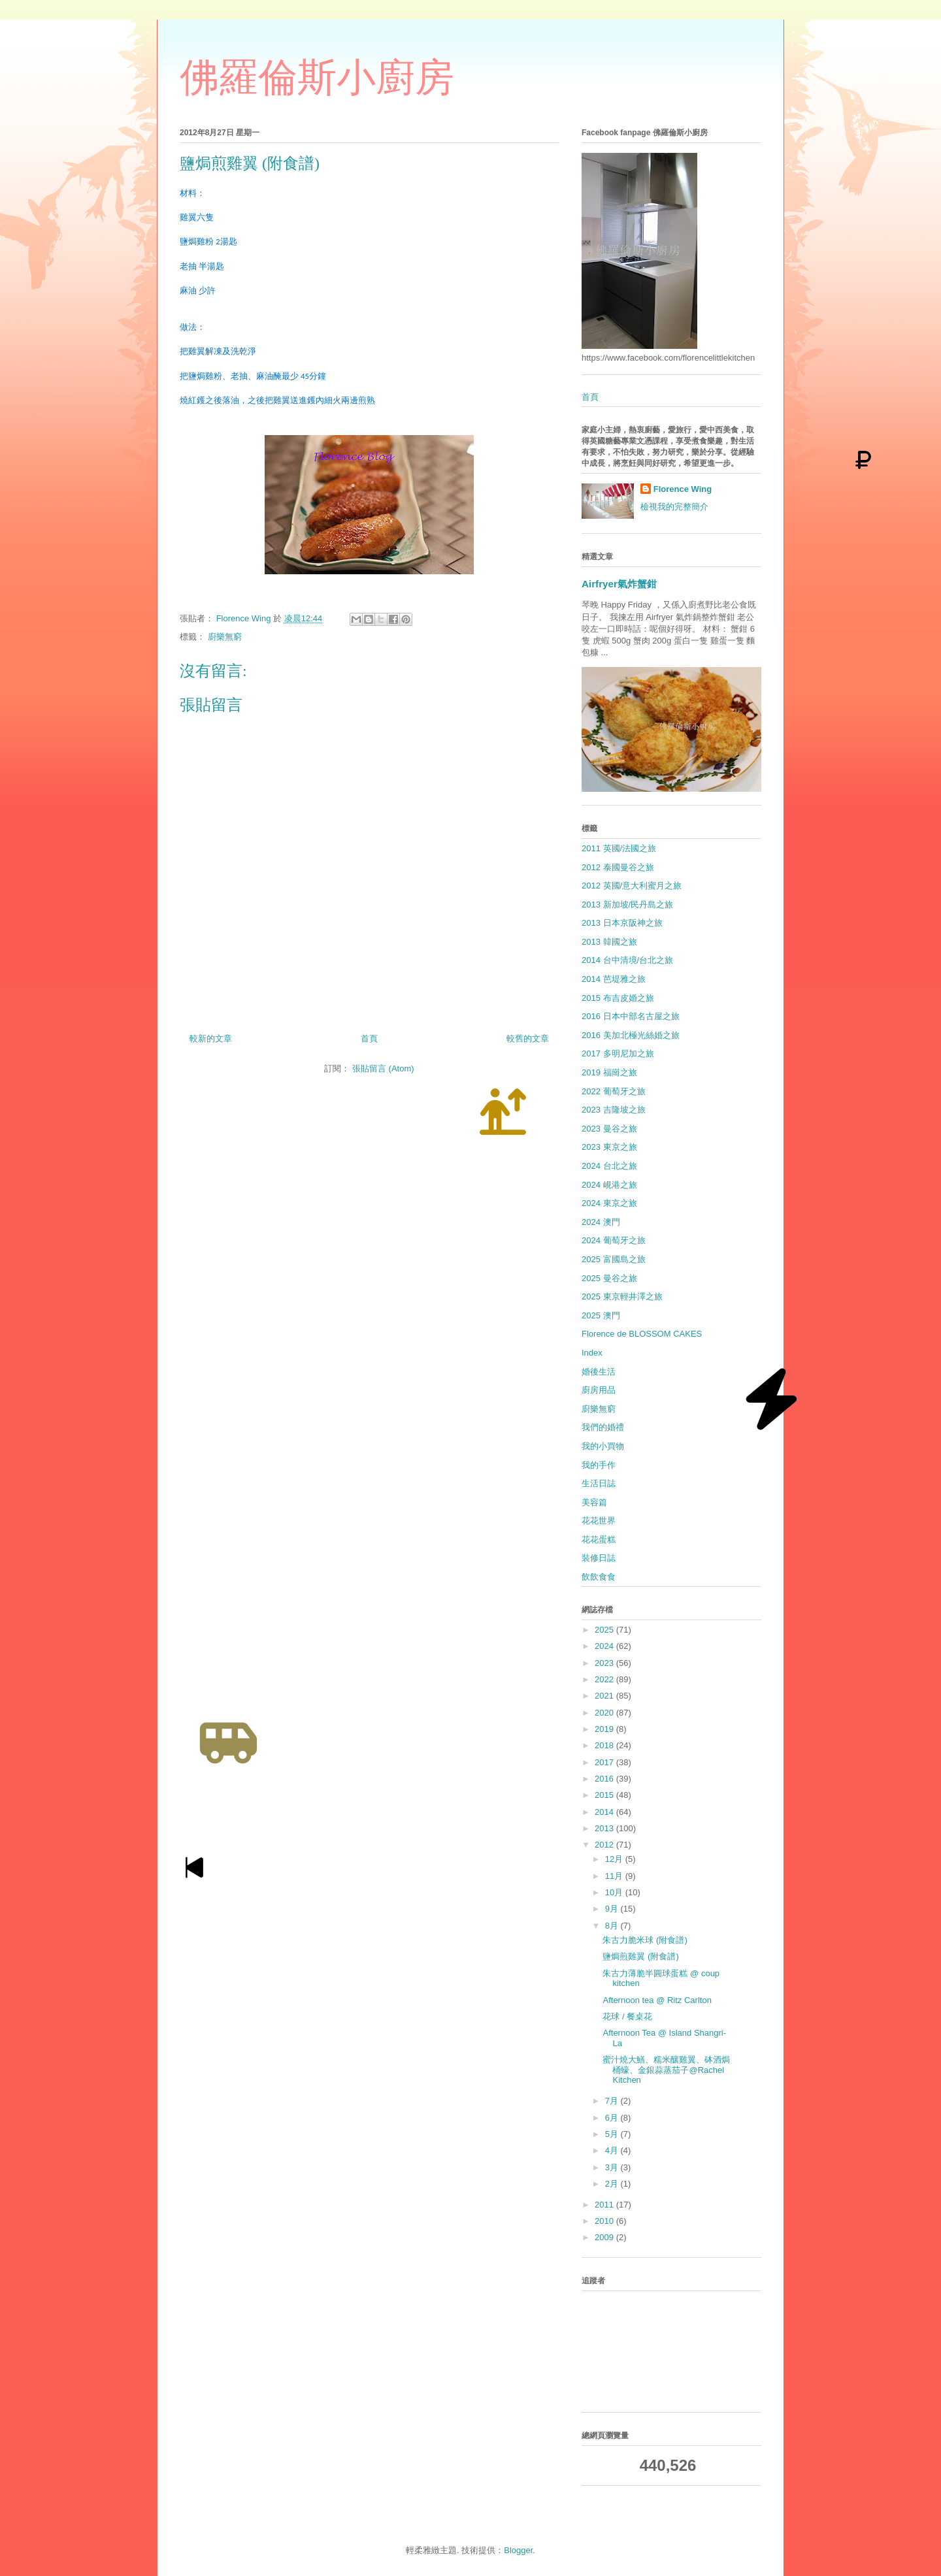  I want to click on upload user profile or data, so click(503, 1111).